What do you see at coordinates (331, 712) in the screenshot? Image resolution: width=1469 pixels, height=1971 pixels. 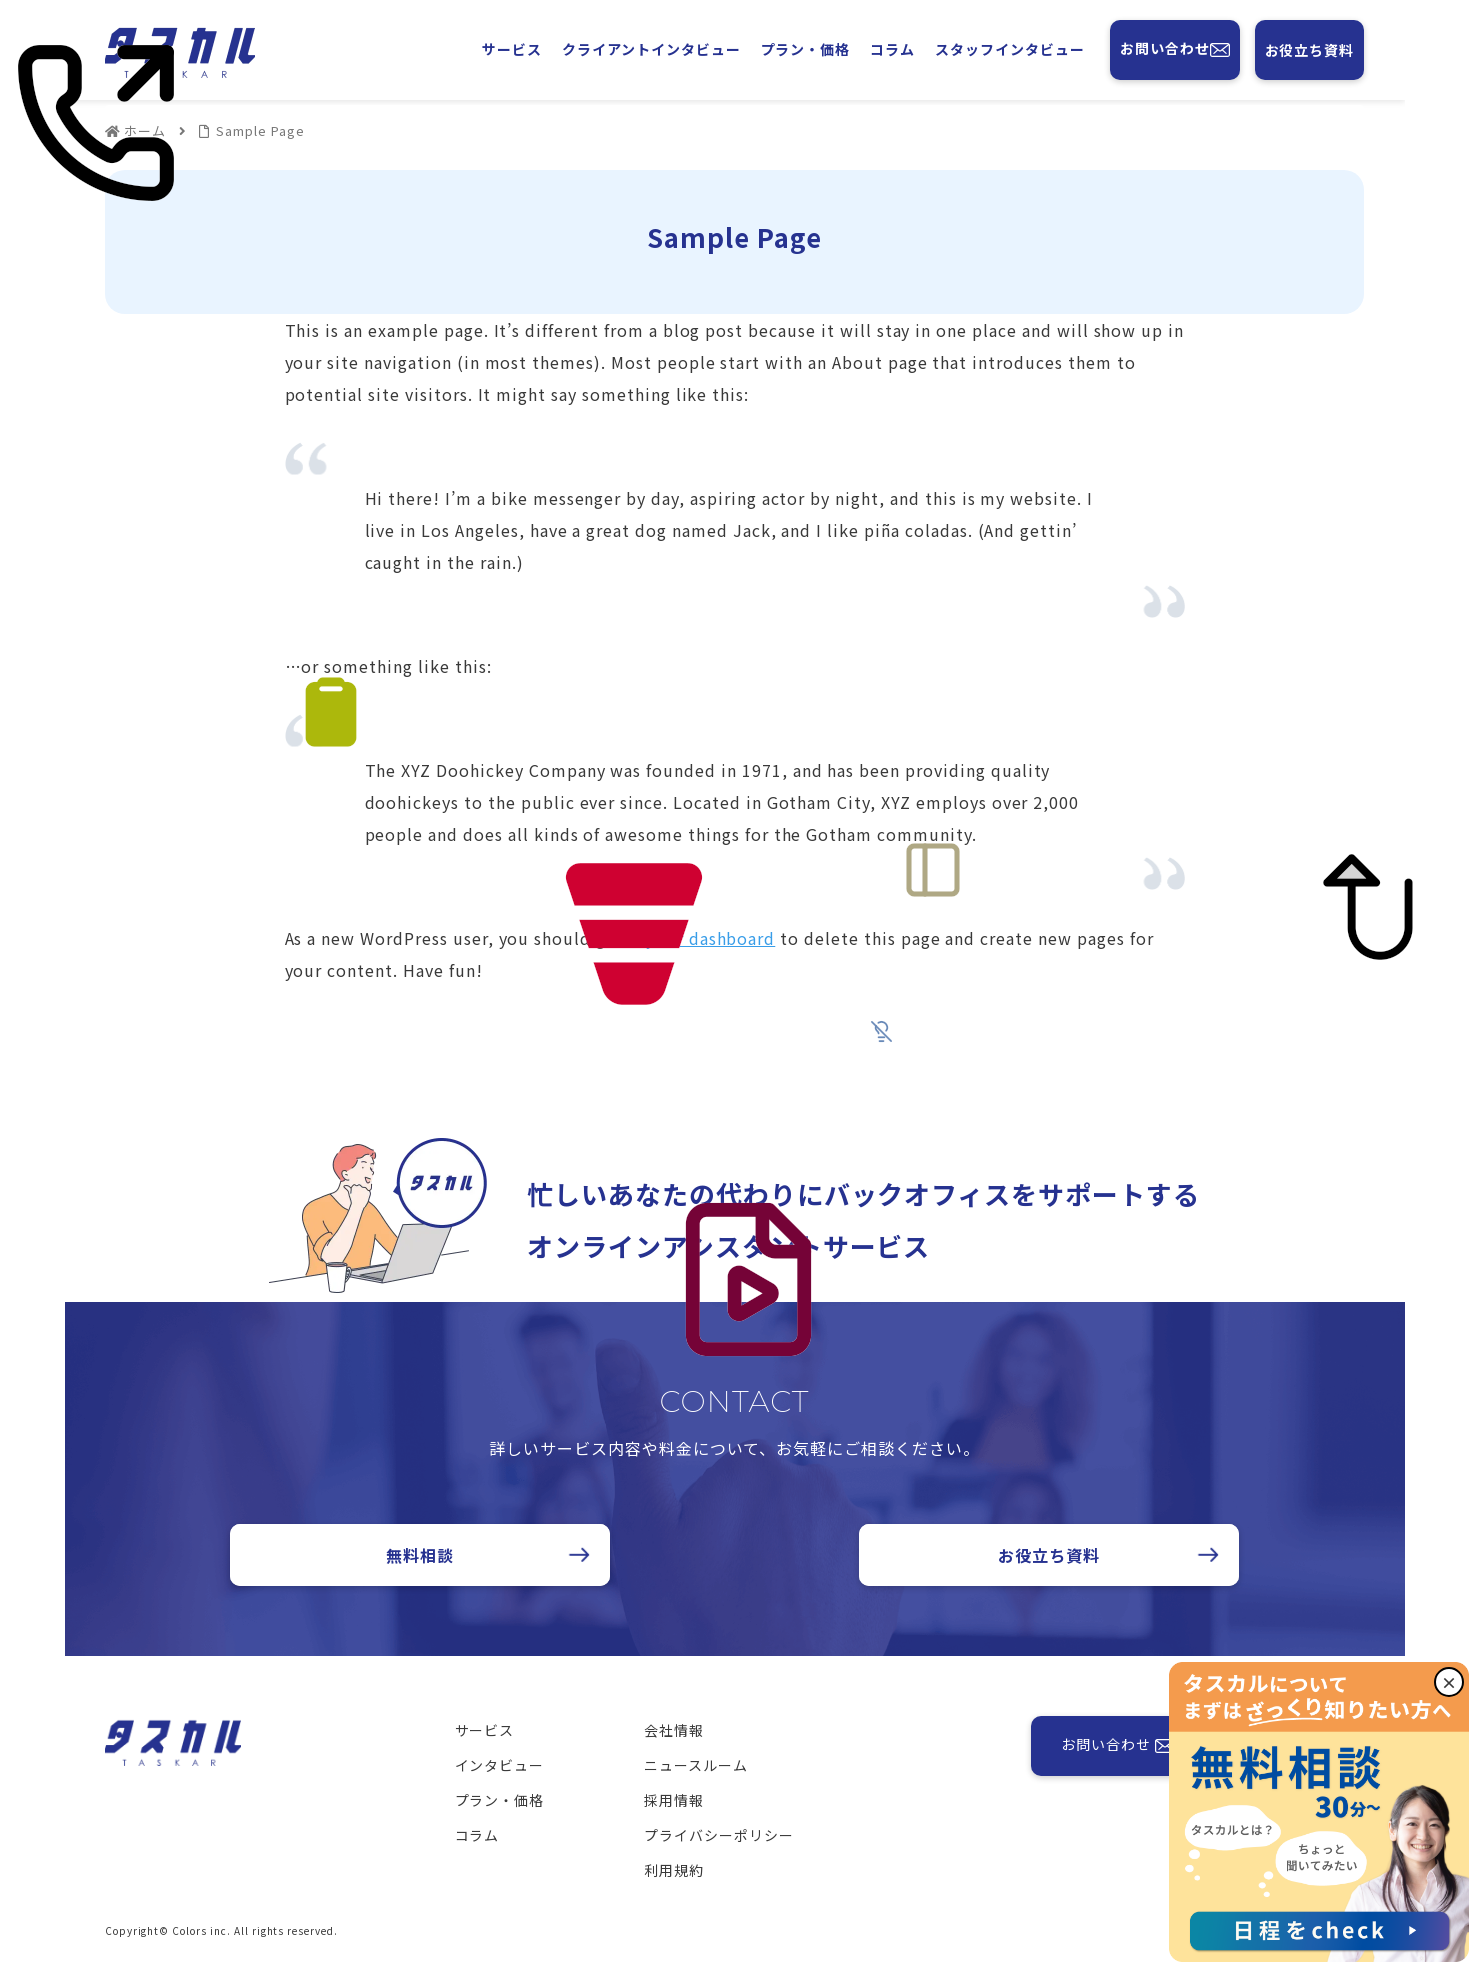 I see `view clipboard contents` at bounding box center [331, 712].